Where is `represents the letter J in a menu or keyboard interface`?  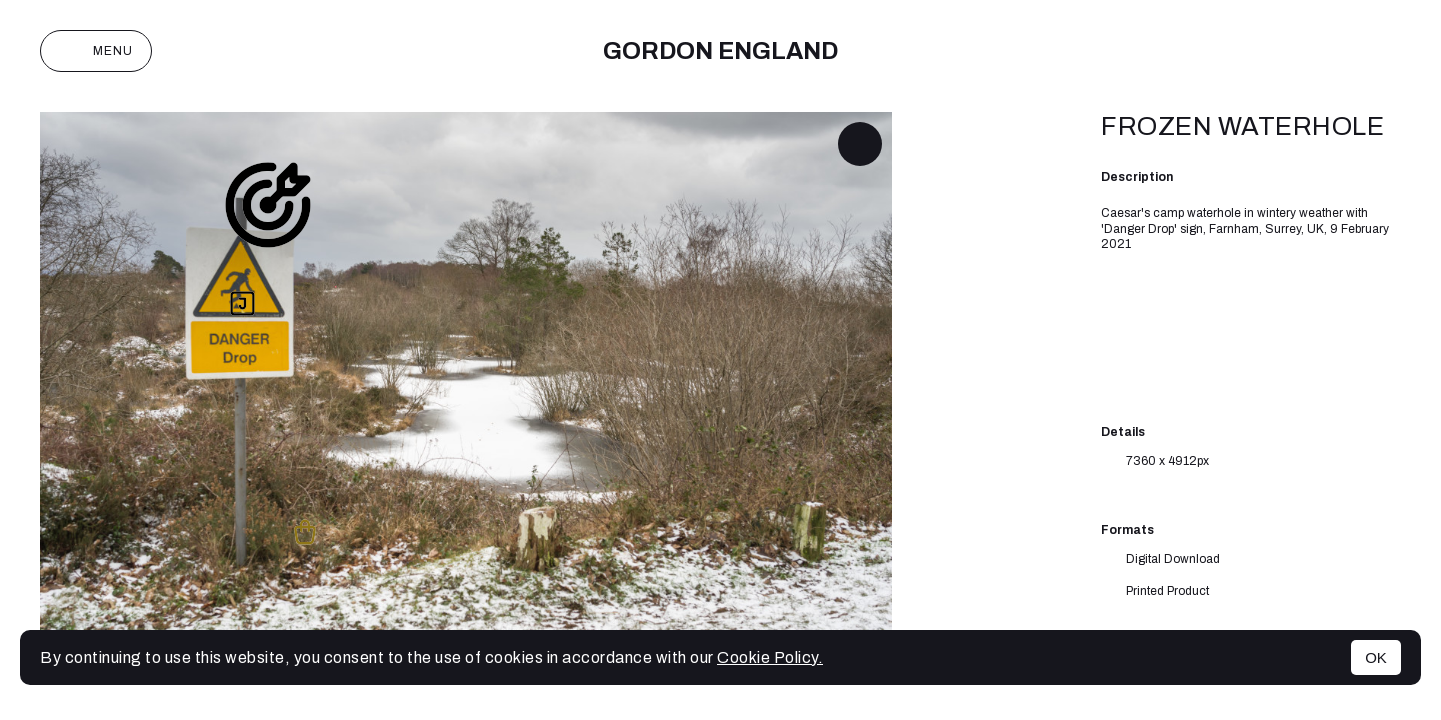
represents the letter J in a menu or keyboard interface is located at coordinates (242, 303).